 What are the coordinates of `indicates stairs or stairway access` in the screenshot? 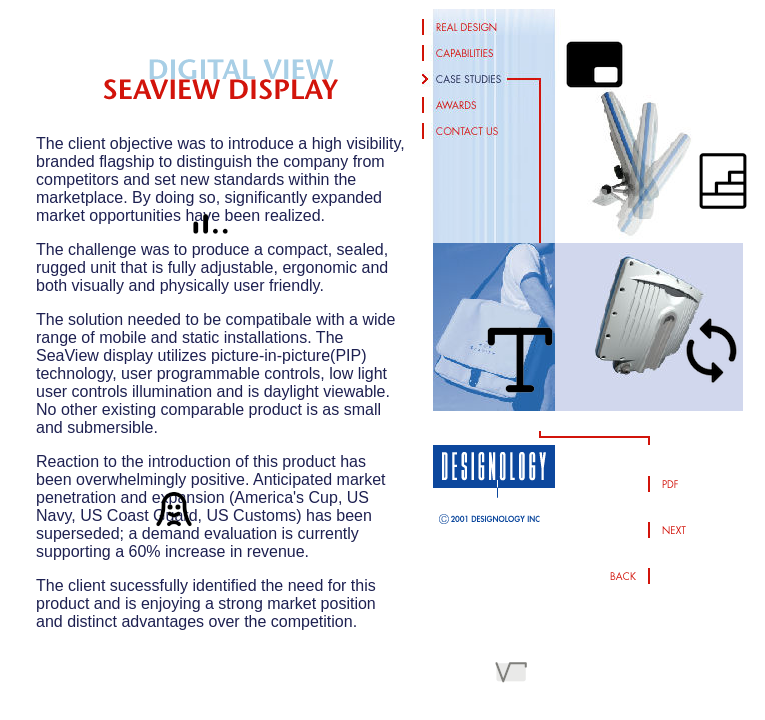 It's located at (723, 181).